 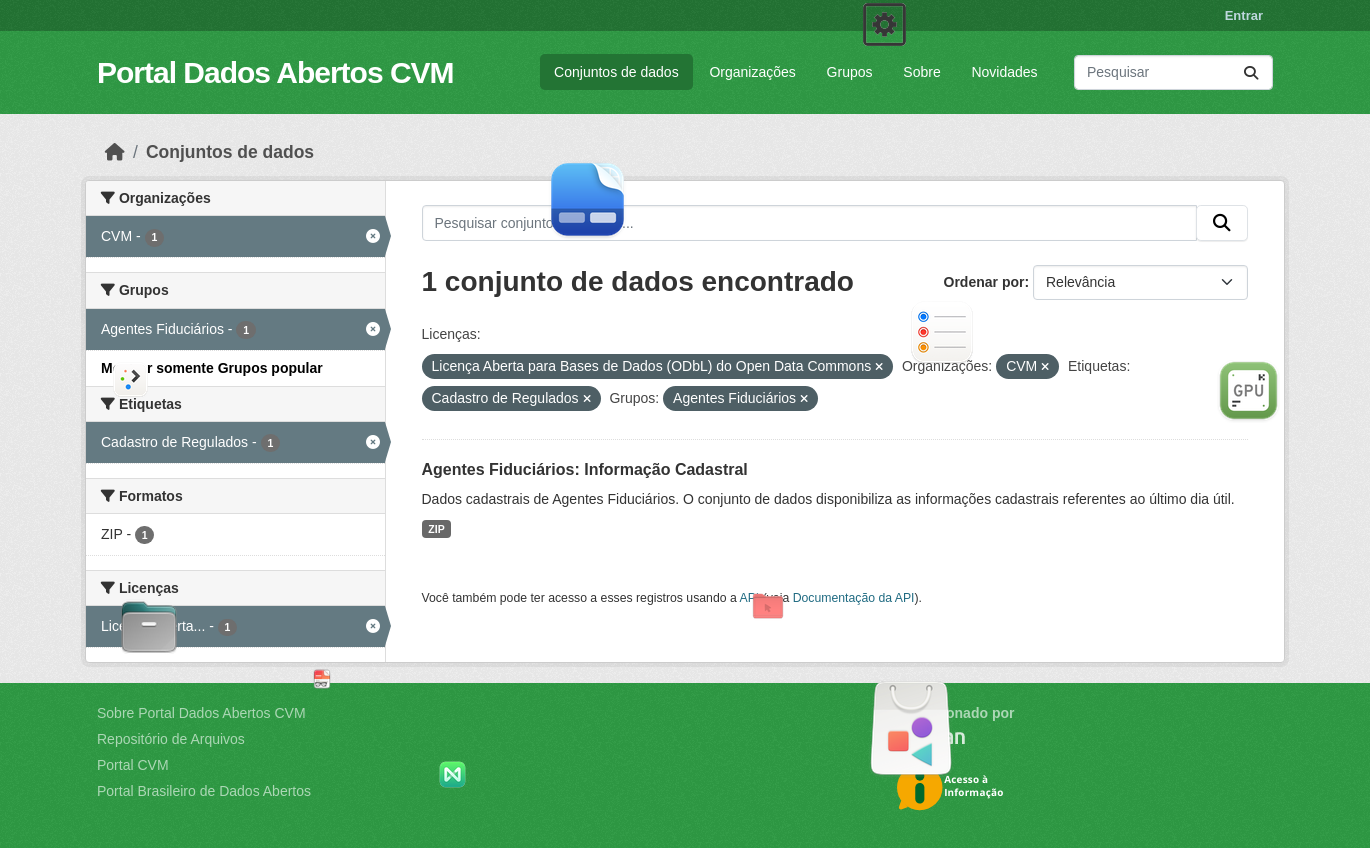 I want to click on open graphics driver settings, so click(x=1248, y=391).